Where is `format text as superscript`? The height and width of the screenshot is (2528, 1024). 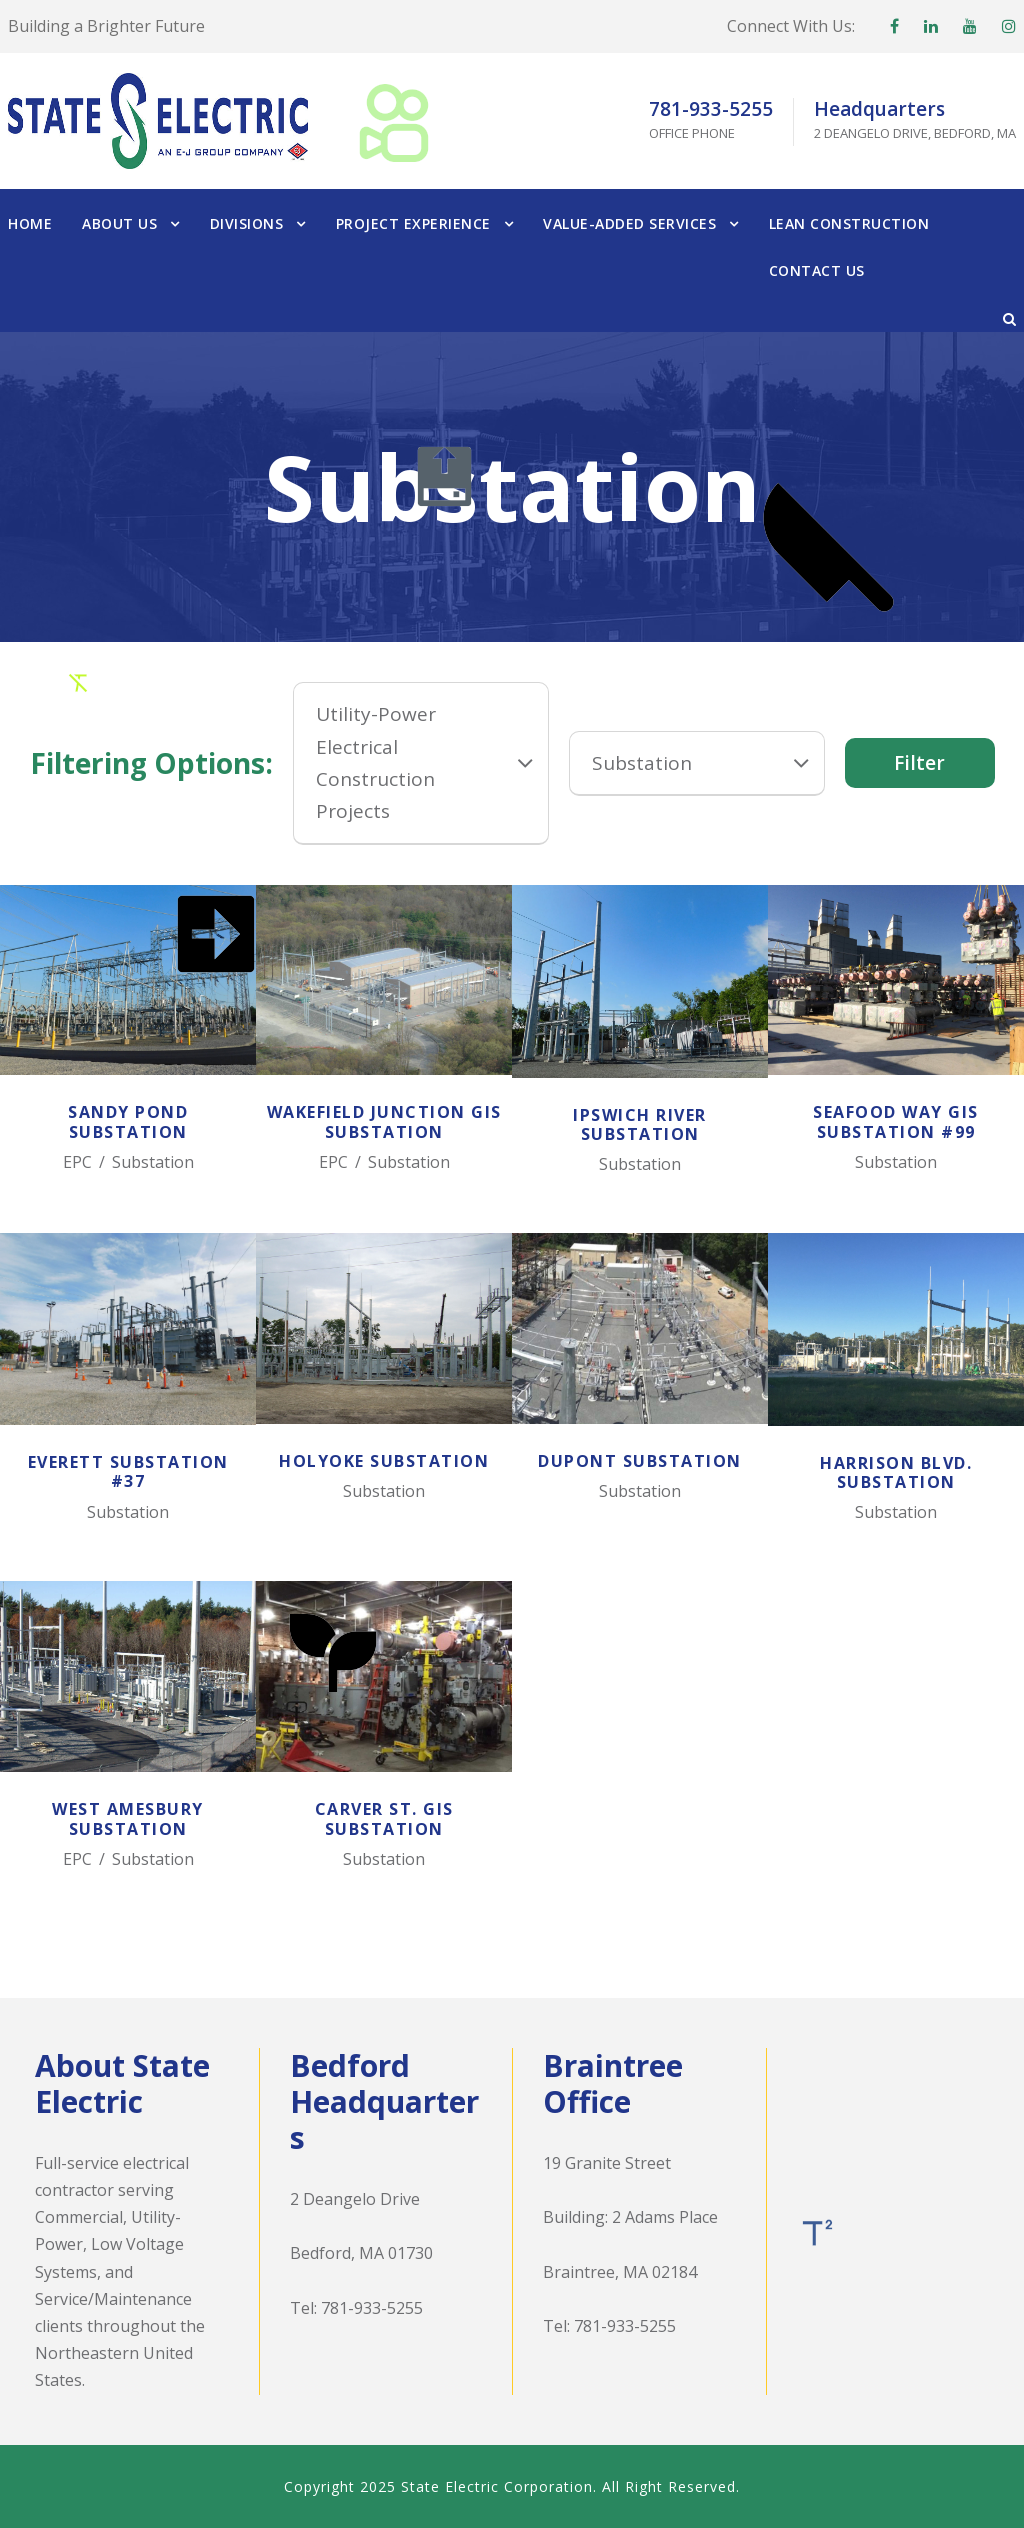 format text as superscript is located at coordinates (817, 2232).